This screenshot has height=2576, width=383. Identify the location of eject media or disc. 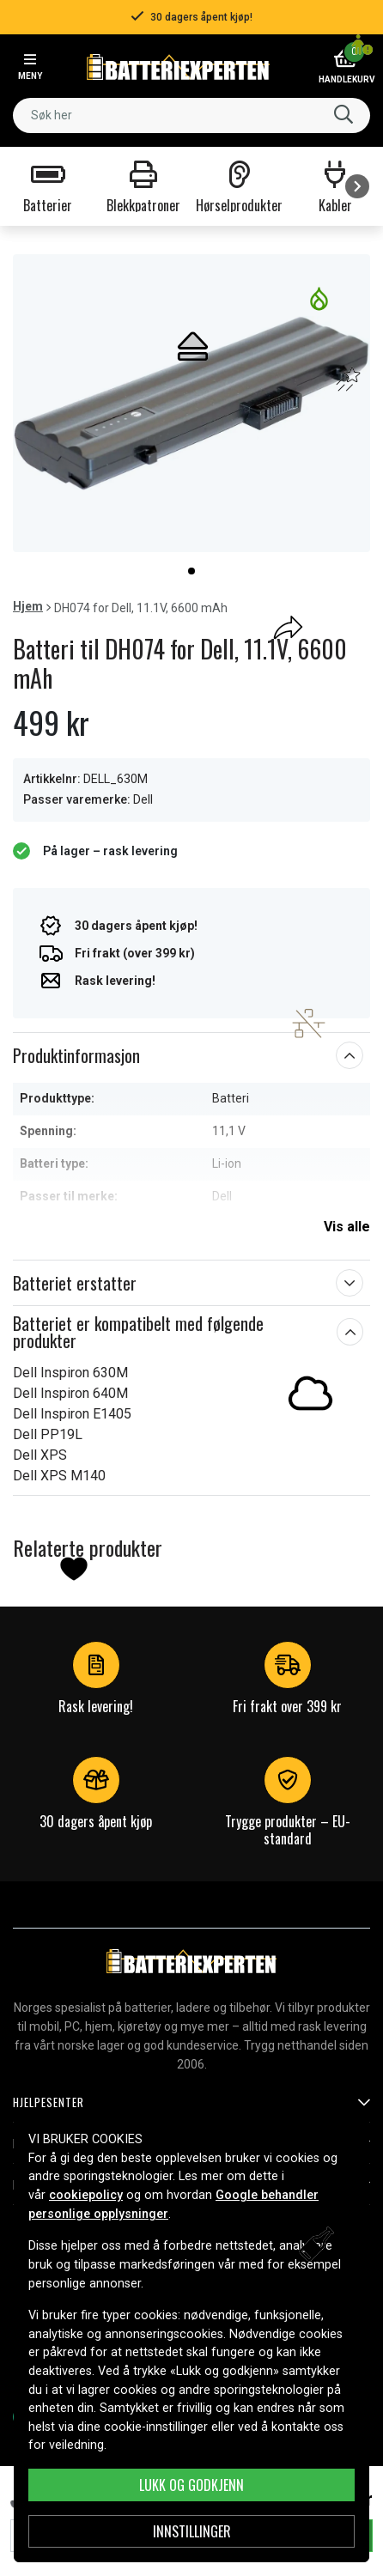
(192, 348).